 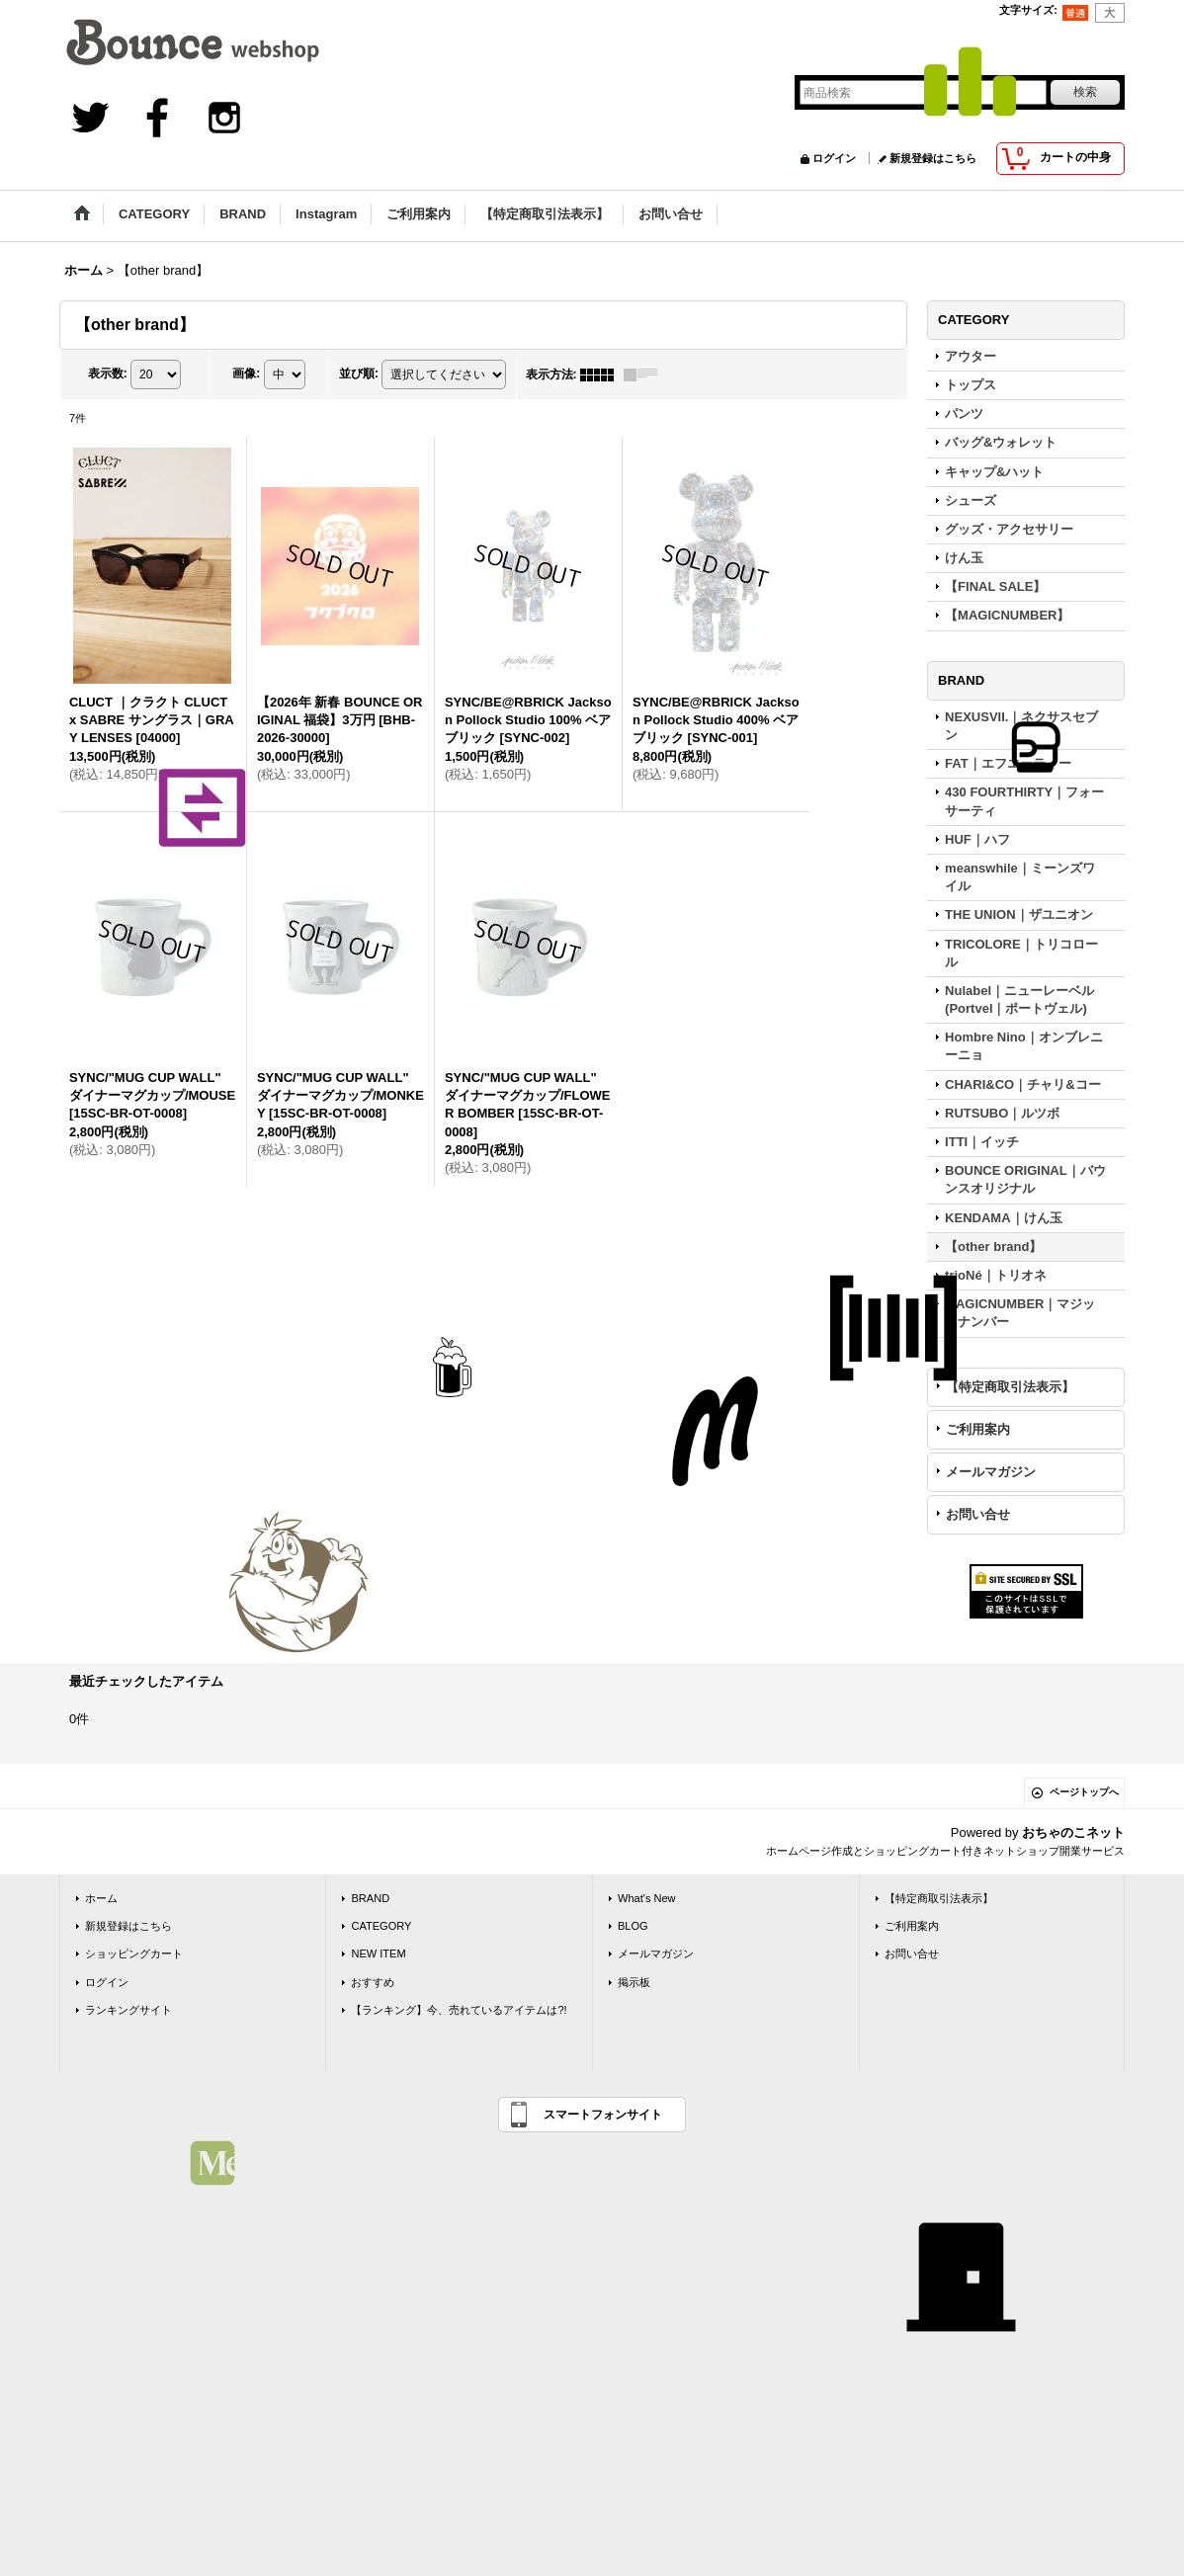 I want to click on open the Medium app, so click(x=212, y=2163).